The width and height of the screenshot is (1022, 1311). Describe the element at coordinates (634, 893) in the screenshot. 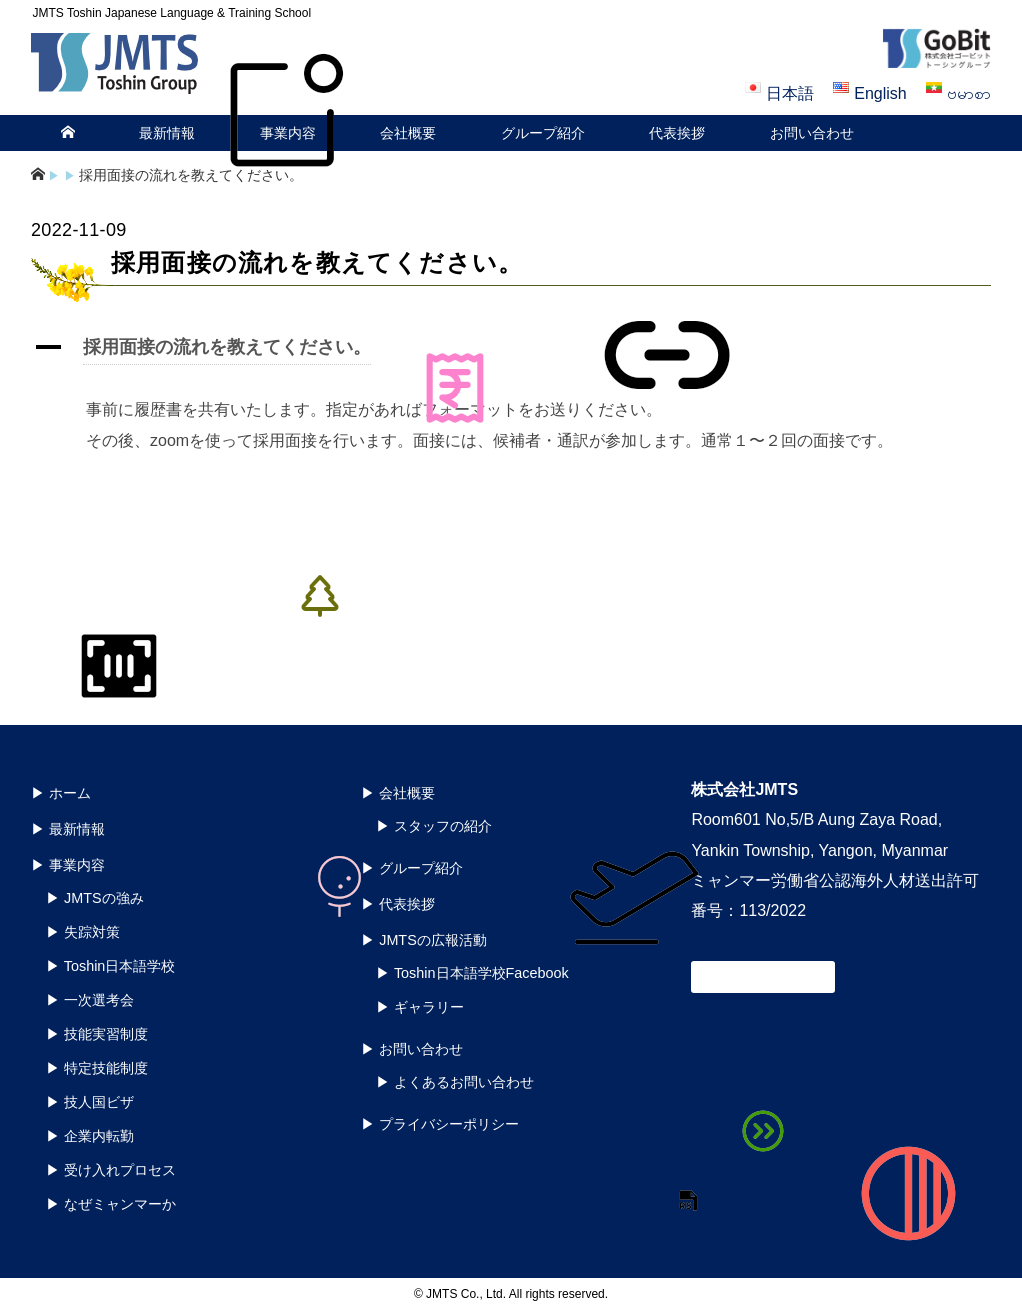

I see `indicates flight departure status` at that location.